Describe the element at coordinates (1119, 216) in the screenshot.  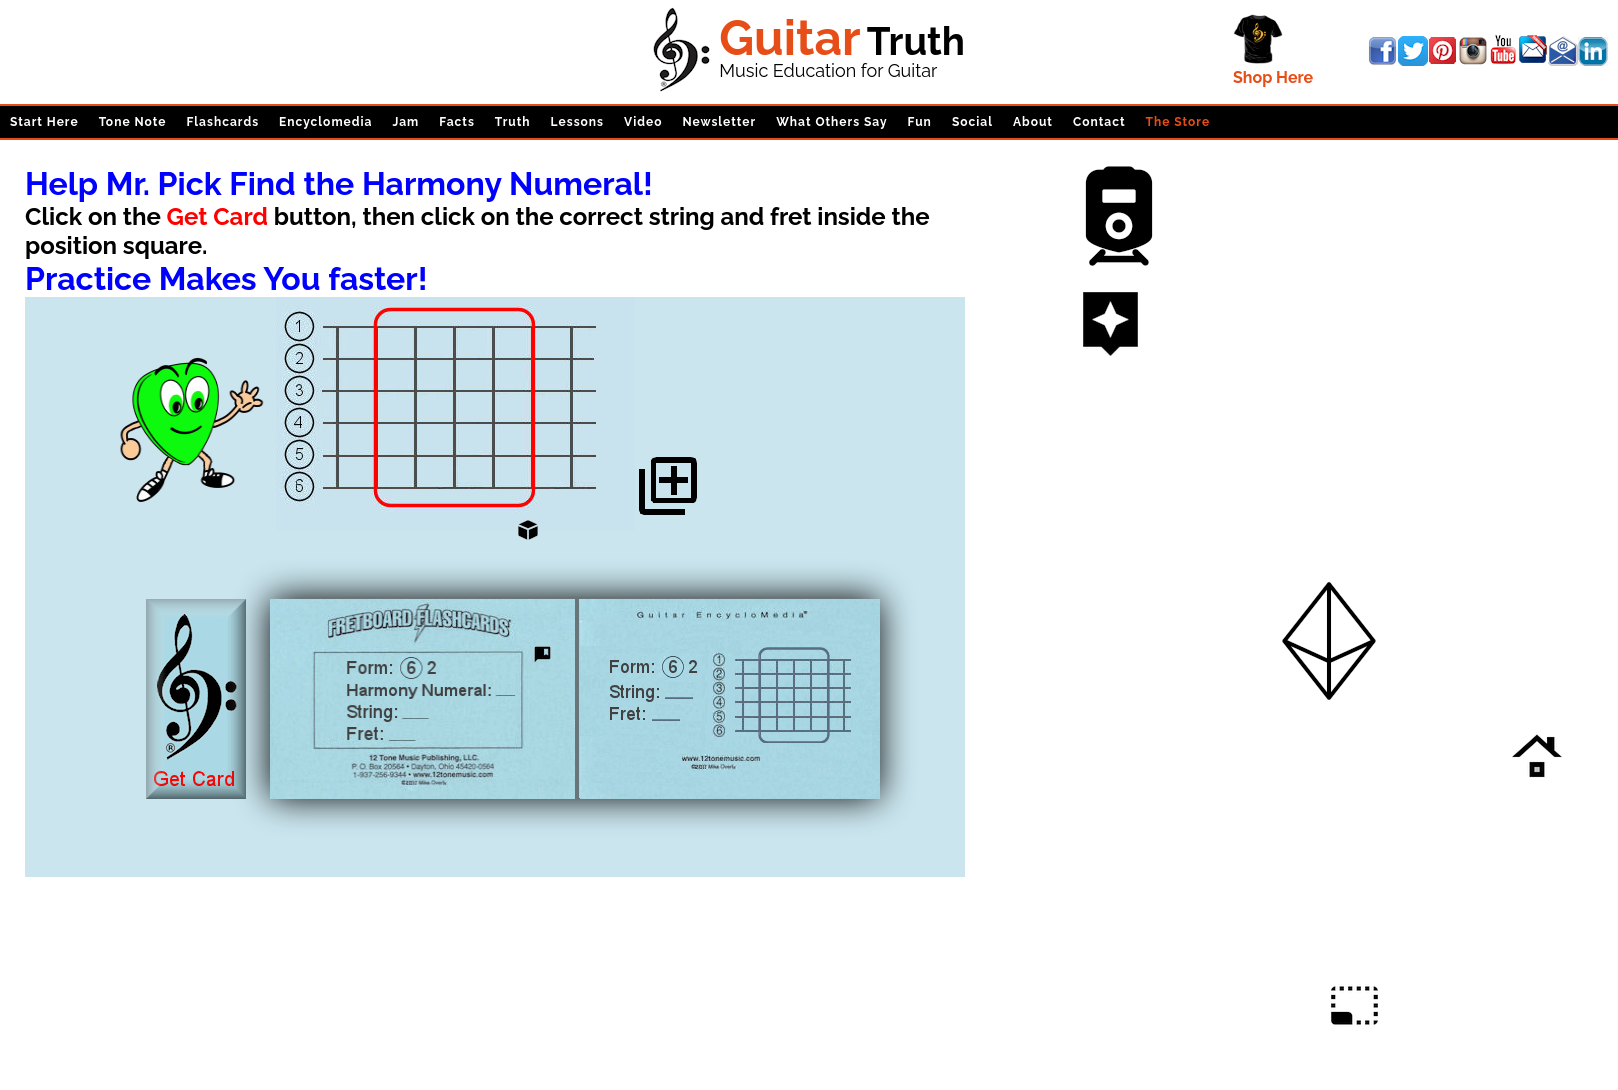
I see `access train schedules or rail transit options` at that location.